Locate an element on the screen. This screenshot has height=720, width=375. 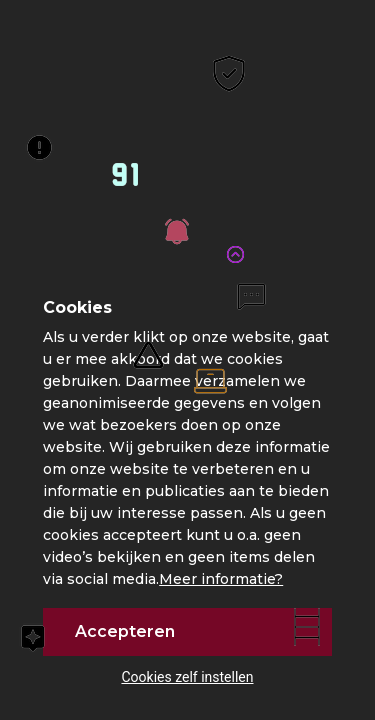
indicates a warning or caution state is located at coordinates (148, 355).